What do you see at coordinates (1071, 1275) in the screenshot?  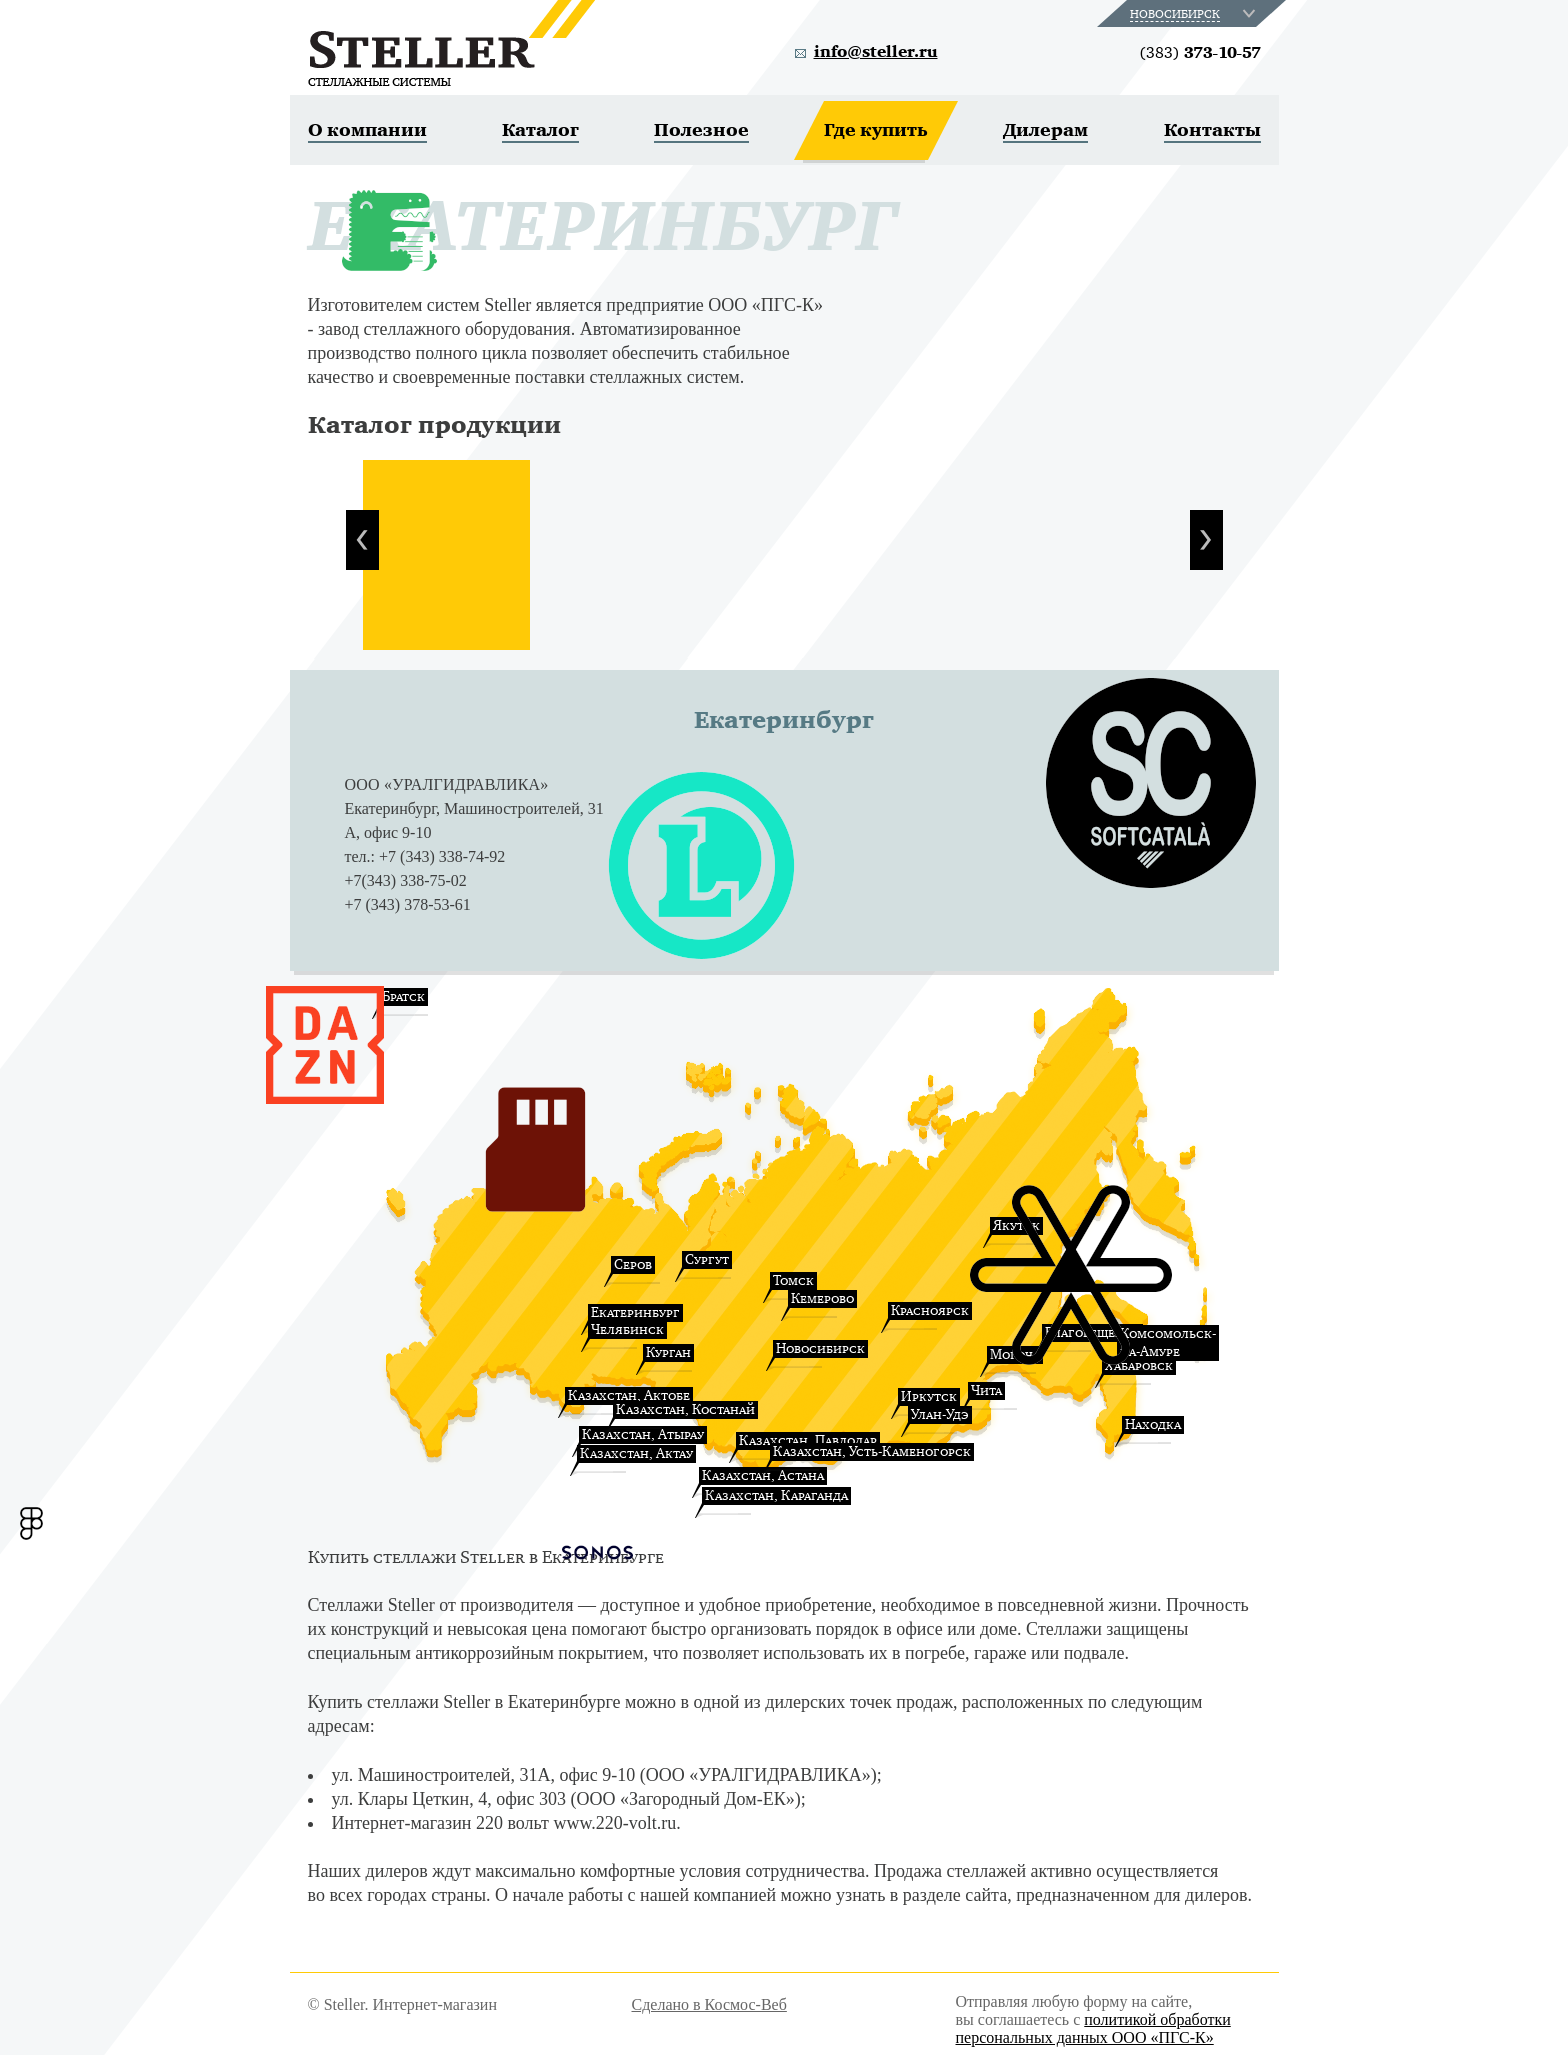 I see `open google authenticator app` at bounding box center [1071, 1275].